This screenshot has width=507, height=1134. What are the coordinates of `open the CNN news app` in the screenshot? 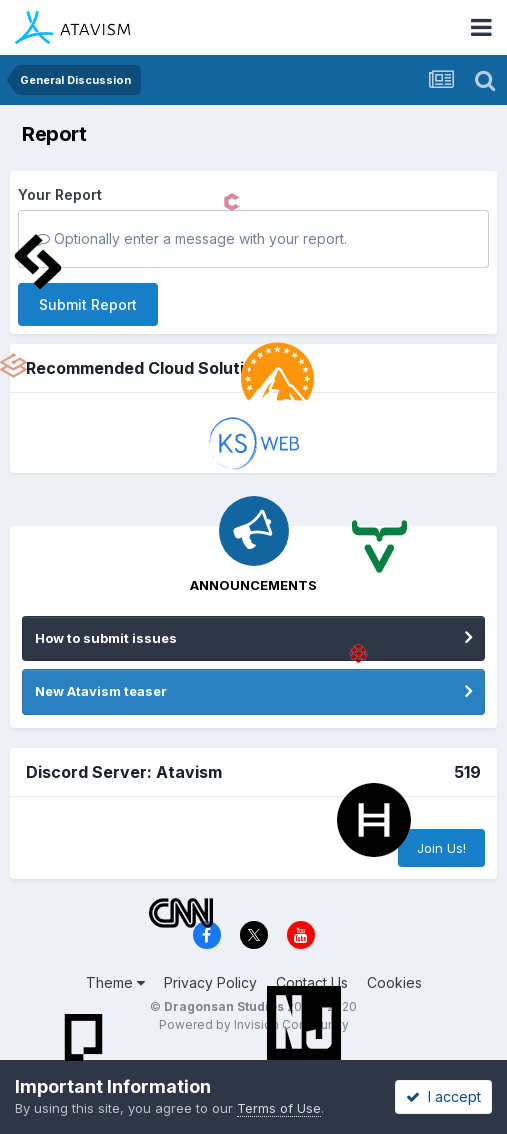 It's located at (181, 913).